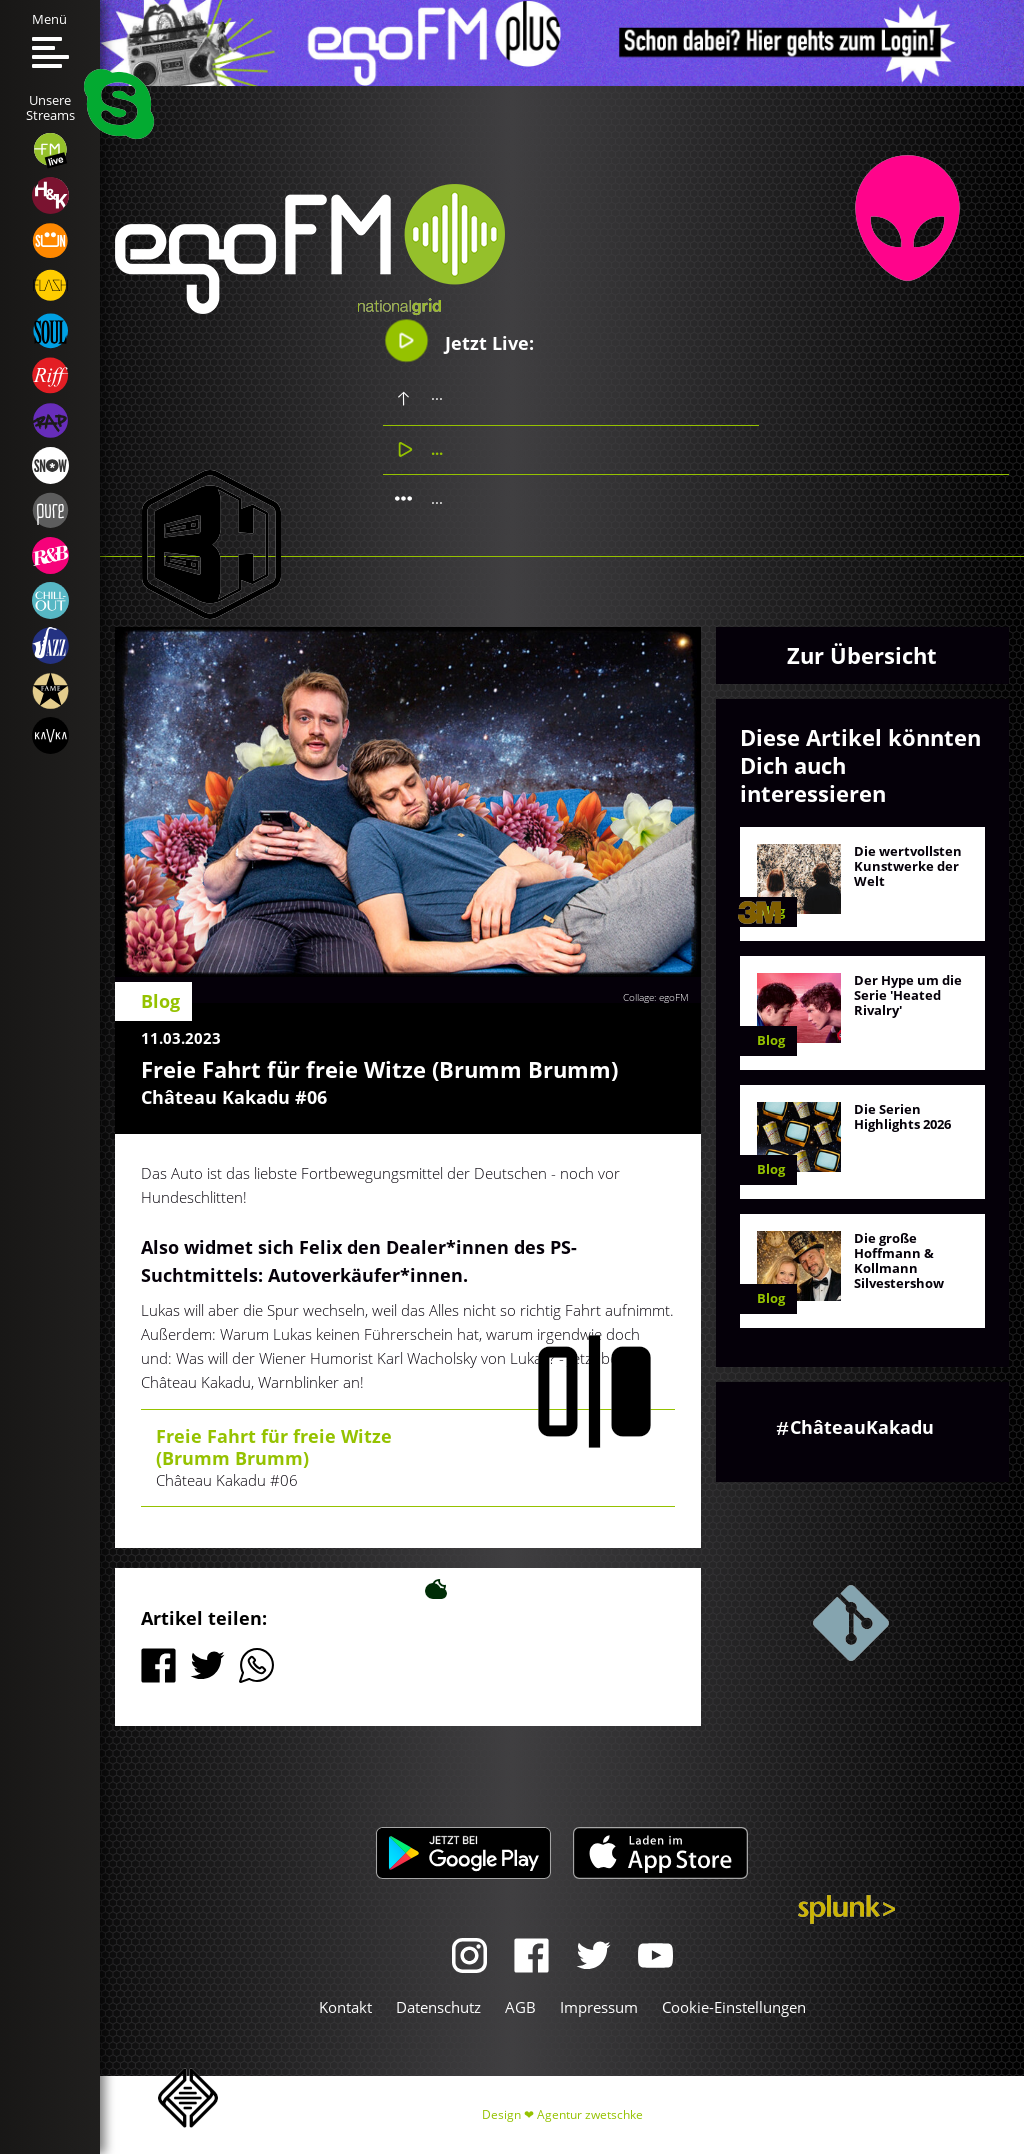 The width and height of the screenshot is (1024, 2154). What do you see at coordinates (436, 1590) in the screenshot?
I see `indicates partly cloudy night weather` at bounding box center [436, 1590].